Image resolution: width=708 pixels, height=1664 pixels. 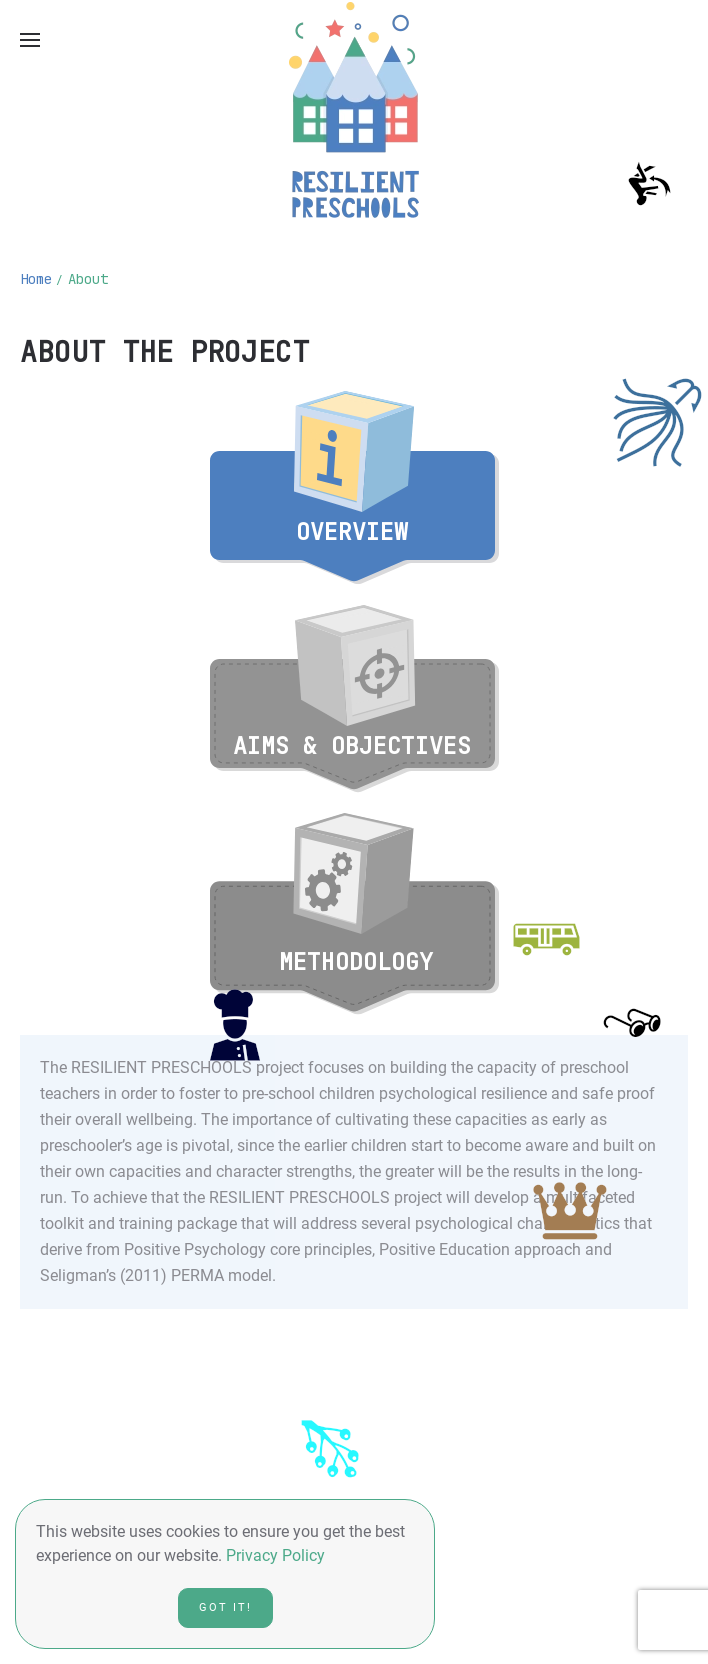 I want to click on fishing lure or jig equipment icon, so click(x=658, y=422).